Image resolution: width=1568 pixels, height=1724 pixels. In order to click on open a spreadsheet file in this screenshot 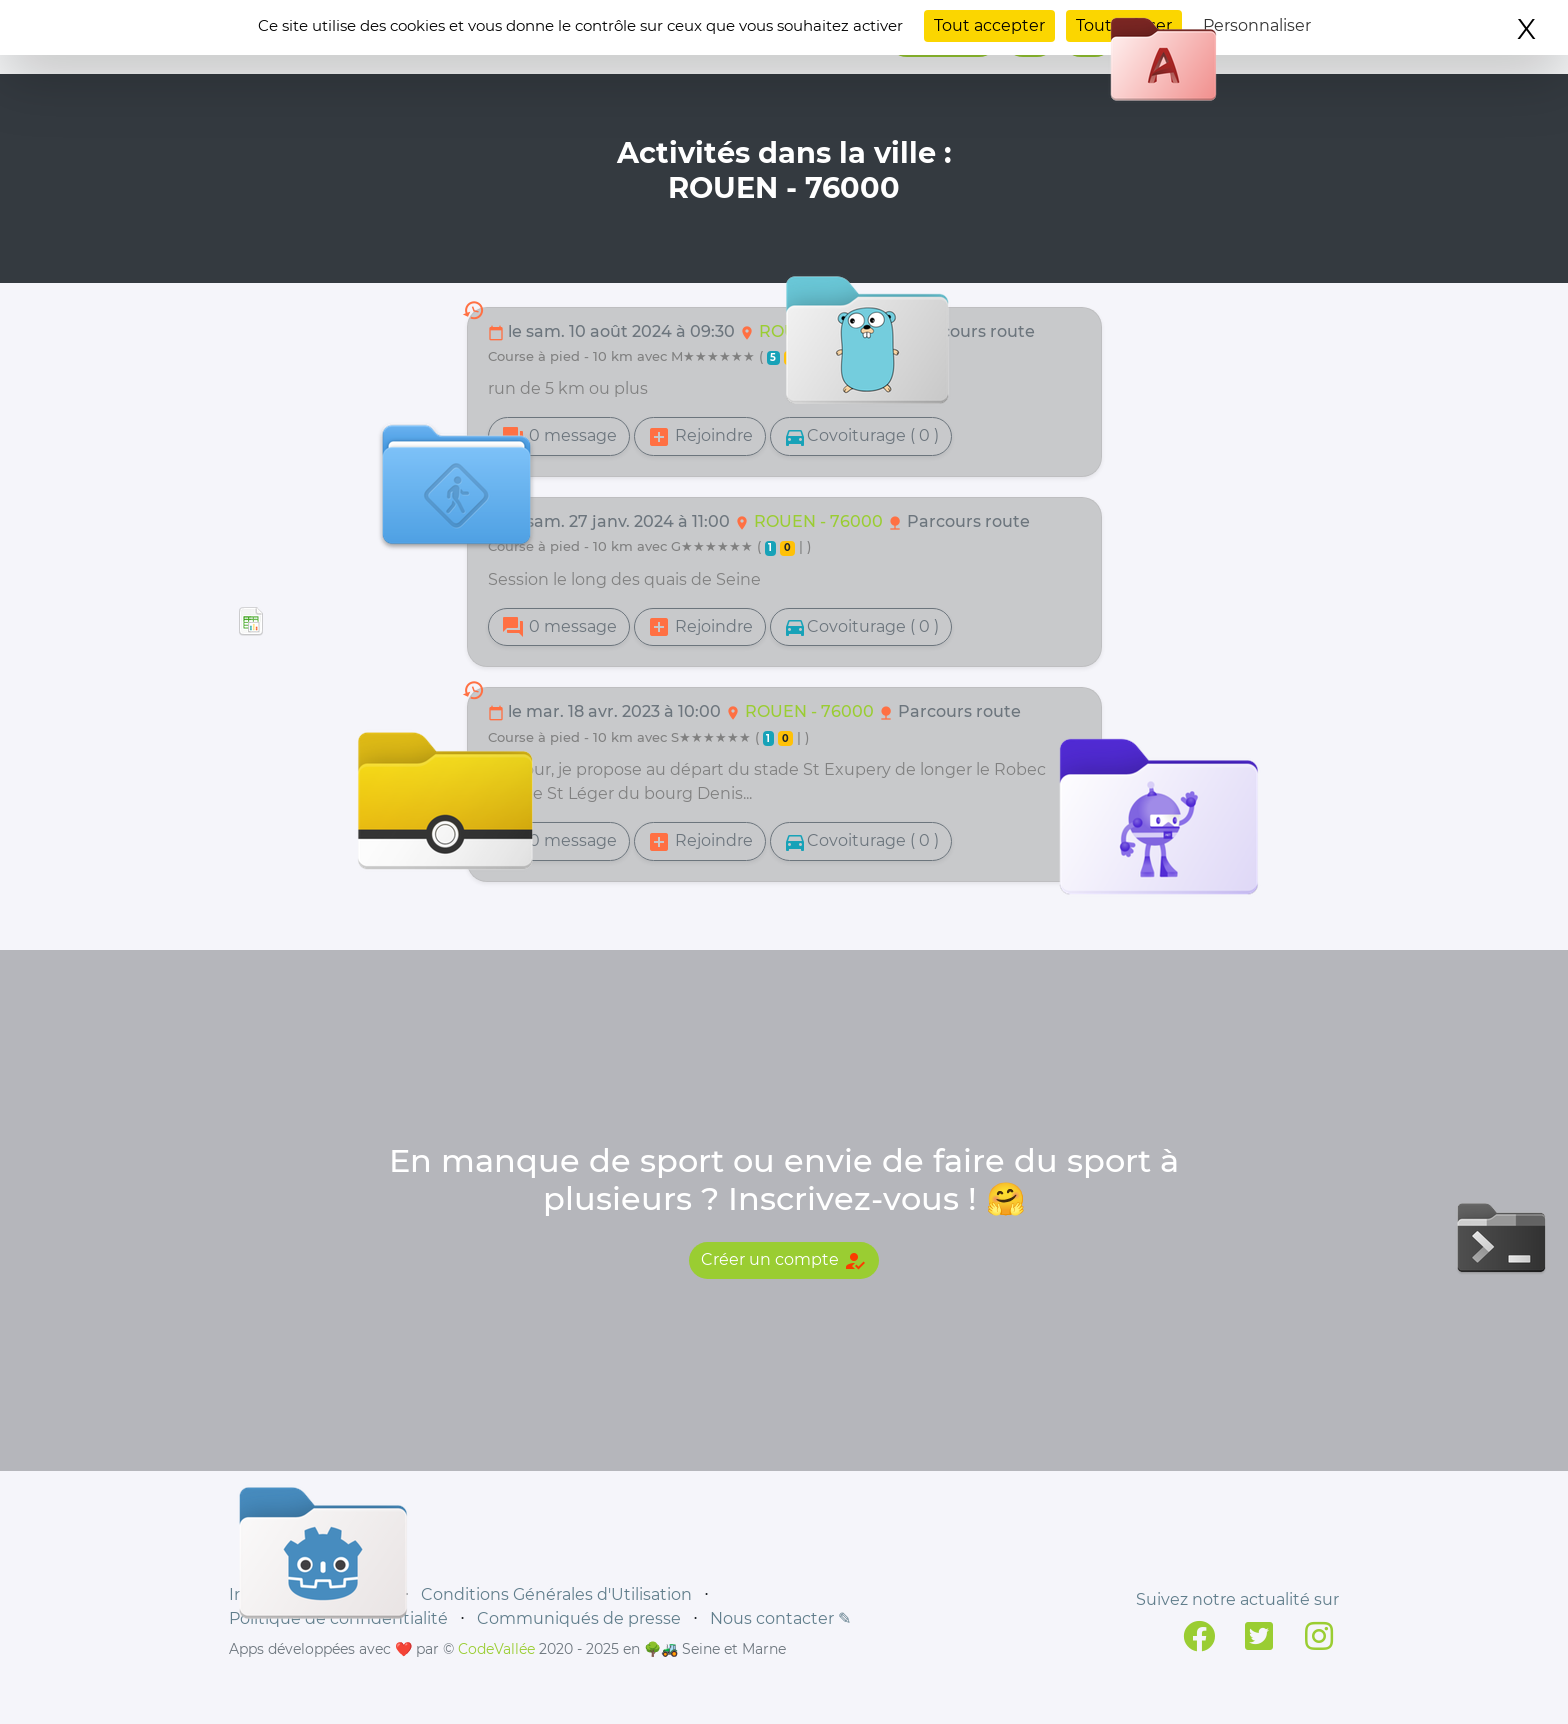, I will do `click(251, 621)`.